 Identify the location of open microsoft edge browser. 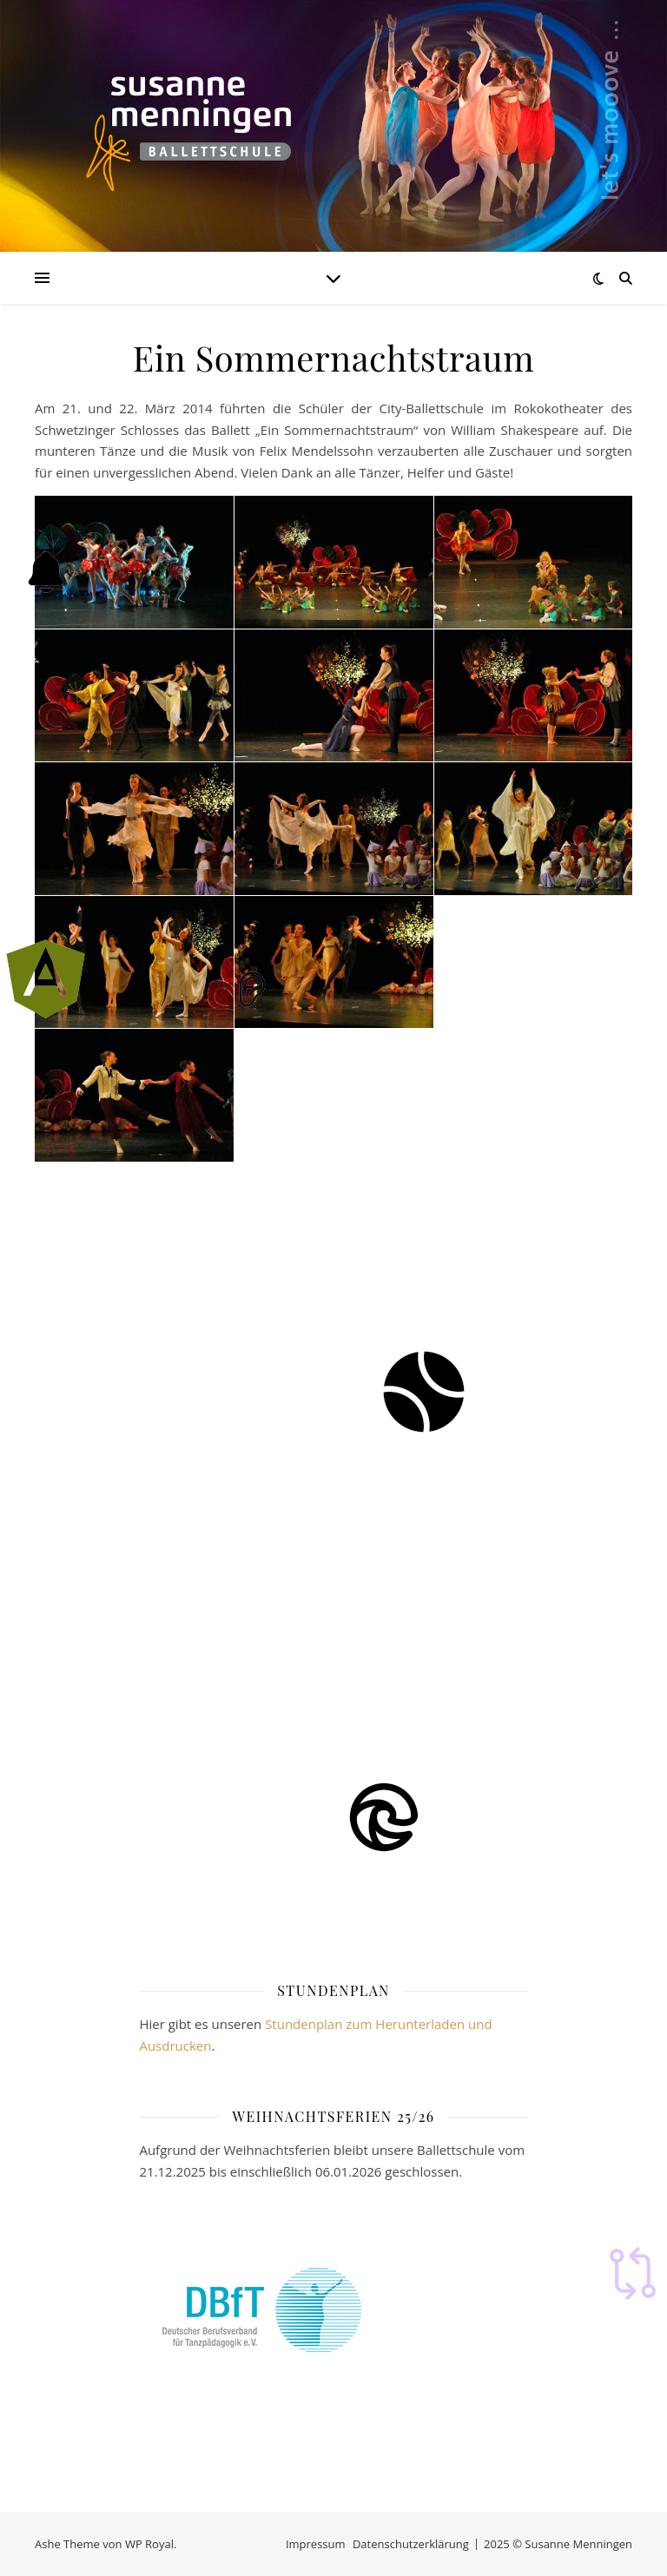
(384, 1817).